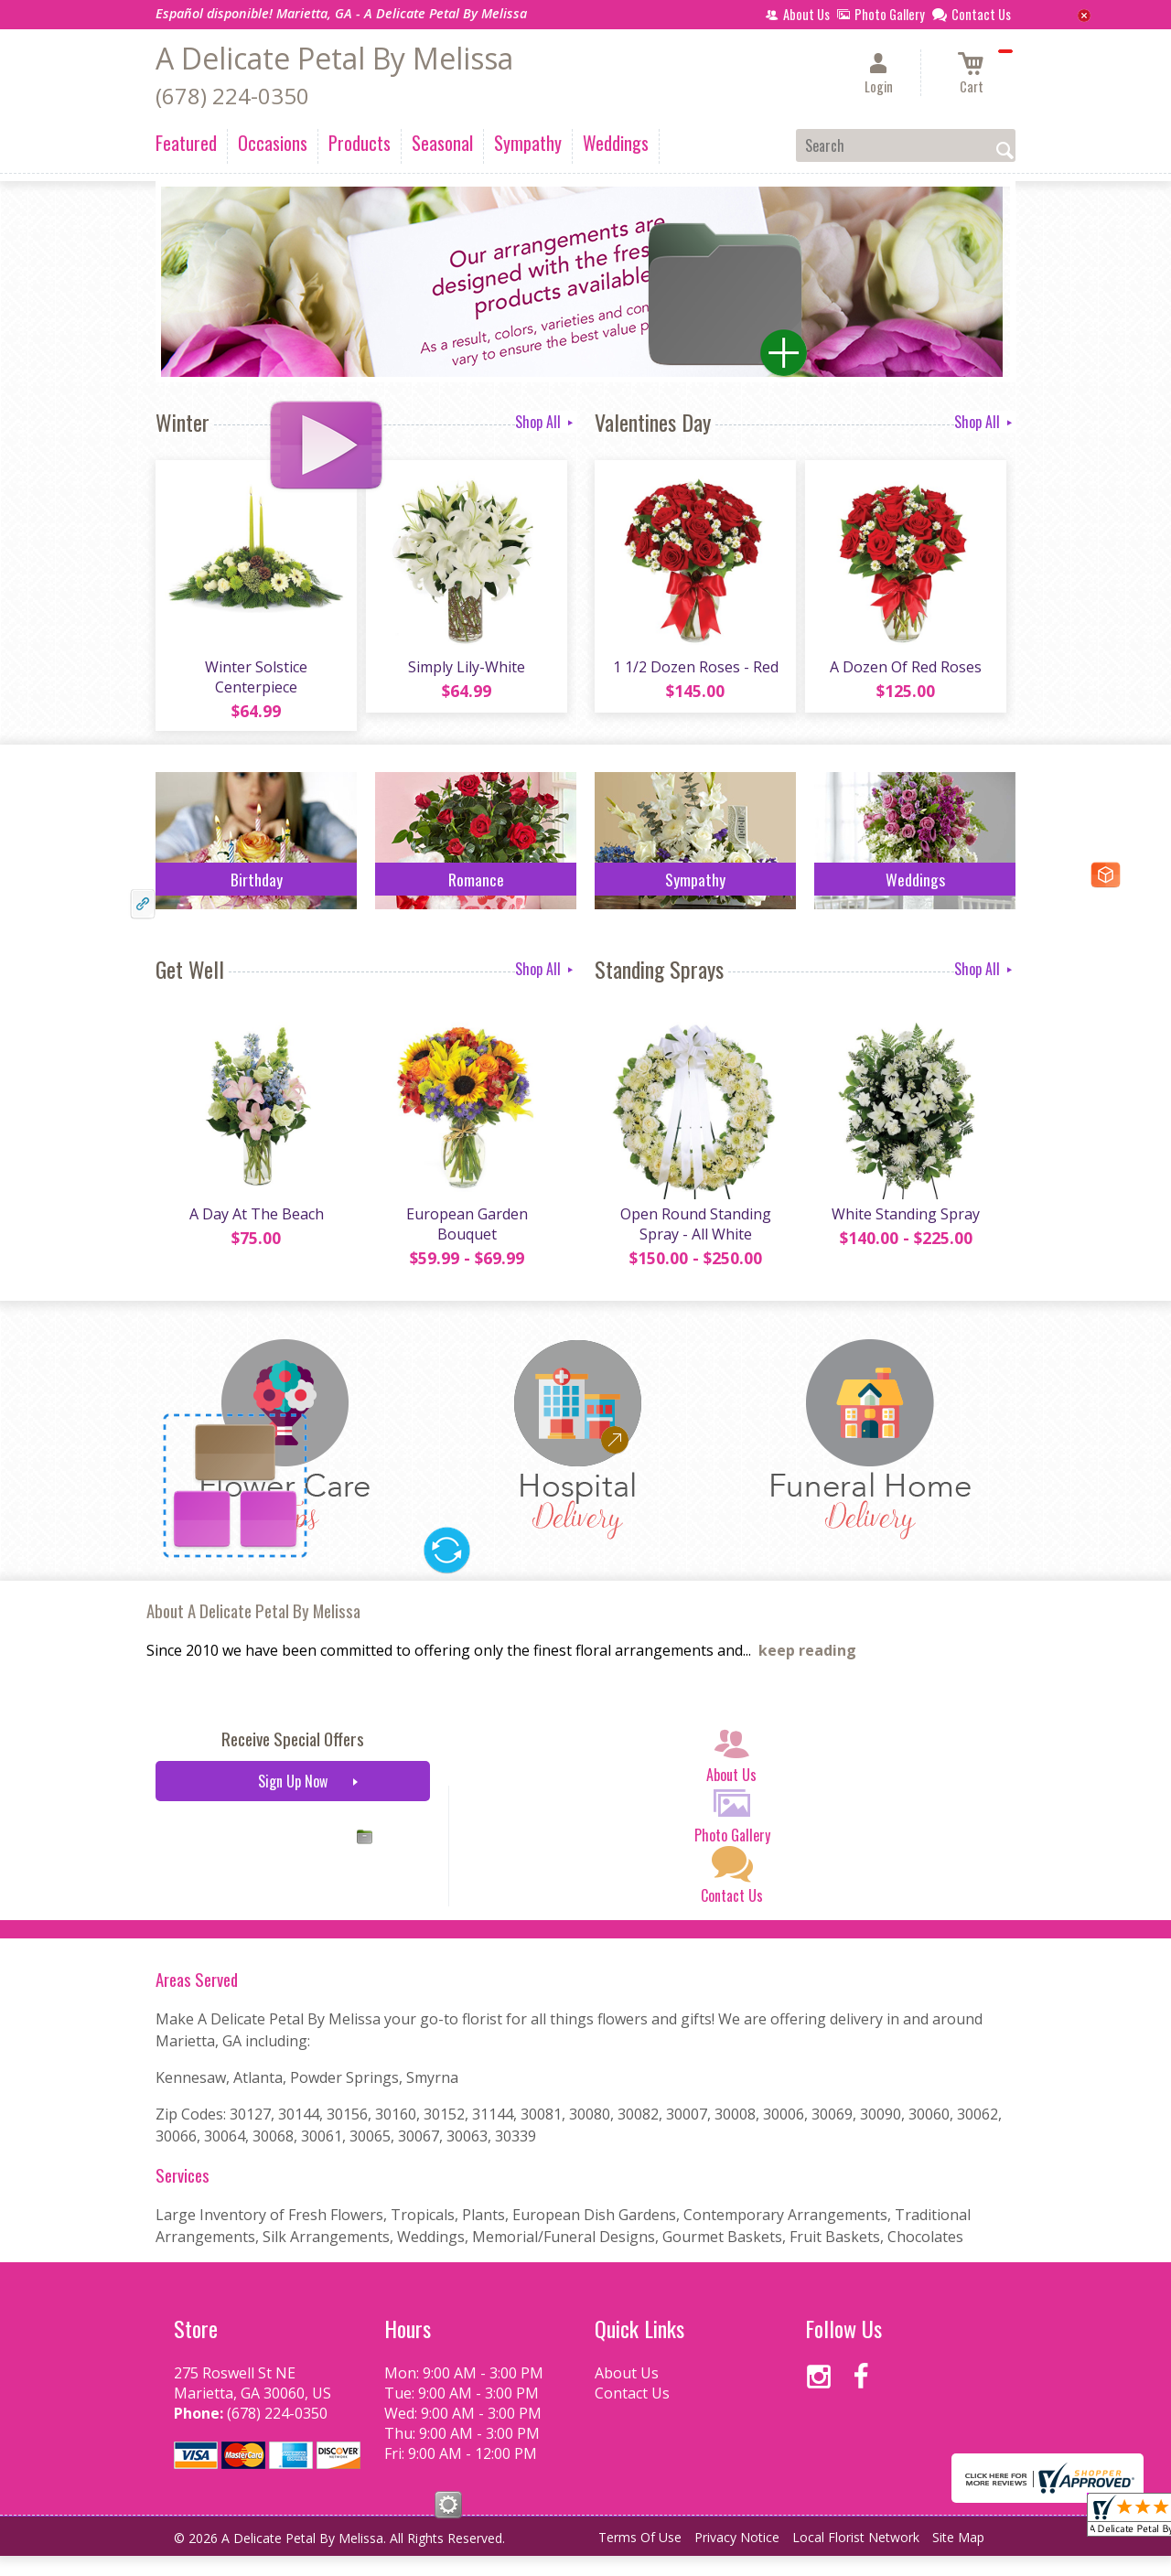 The width and height of the screenshot is (1171, 2576). I want to click on a windows internet shortcut file, so click(143, 904).